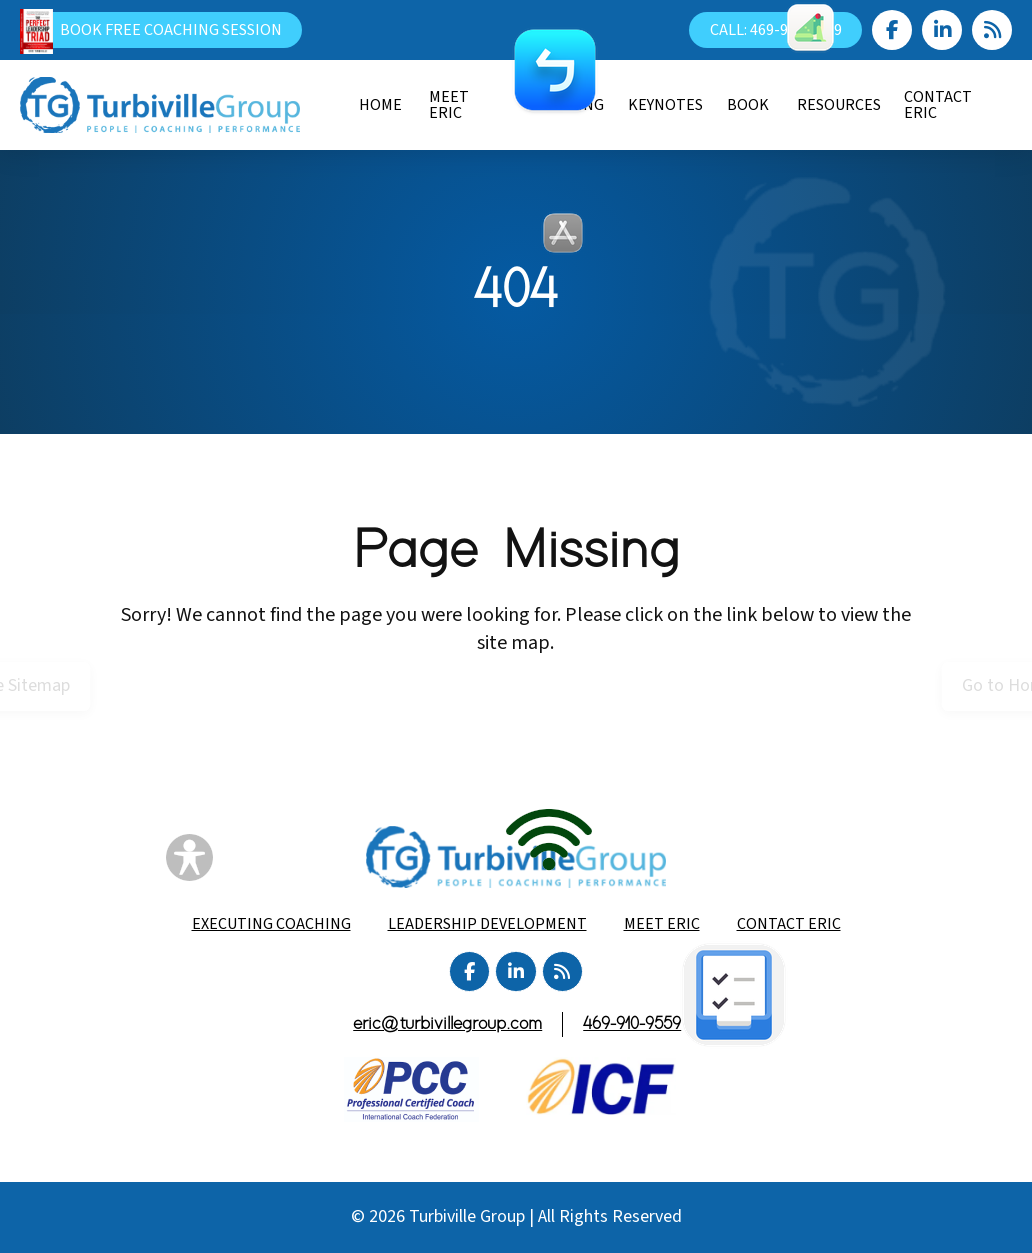 The width and height of the screenshot is (1032, 1253). I want to click on open work-related software or applications, so click(734, 995).